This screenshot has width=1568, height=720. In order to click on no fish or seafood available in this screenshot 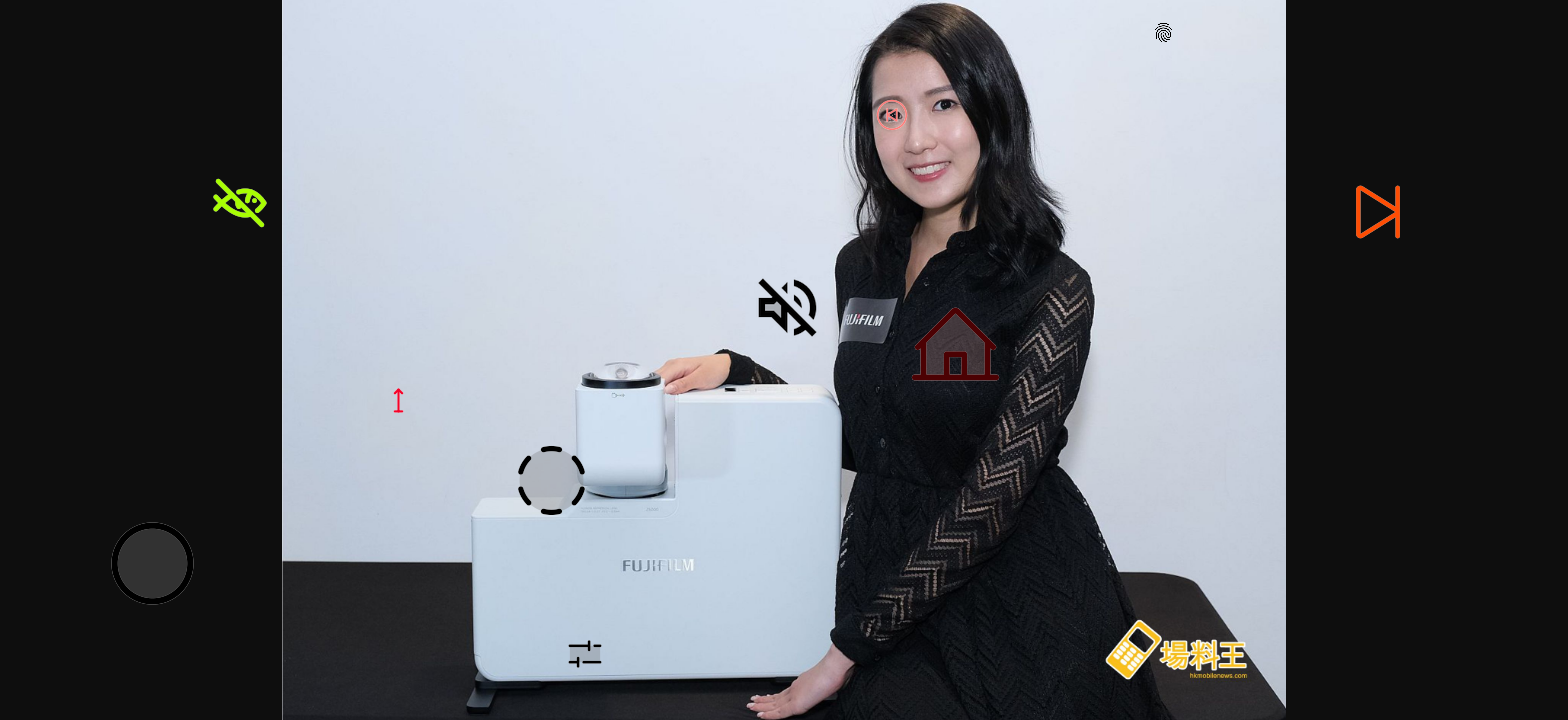, I will do `click(240, 203)`.